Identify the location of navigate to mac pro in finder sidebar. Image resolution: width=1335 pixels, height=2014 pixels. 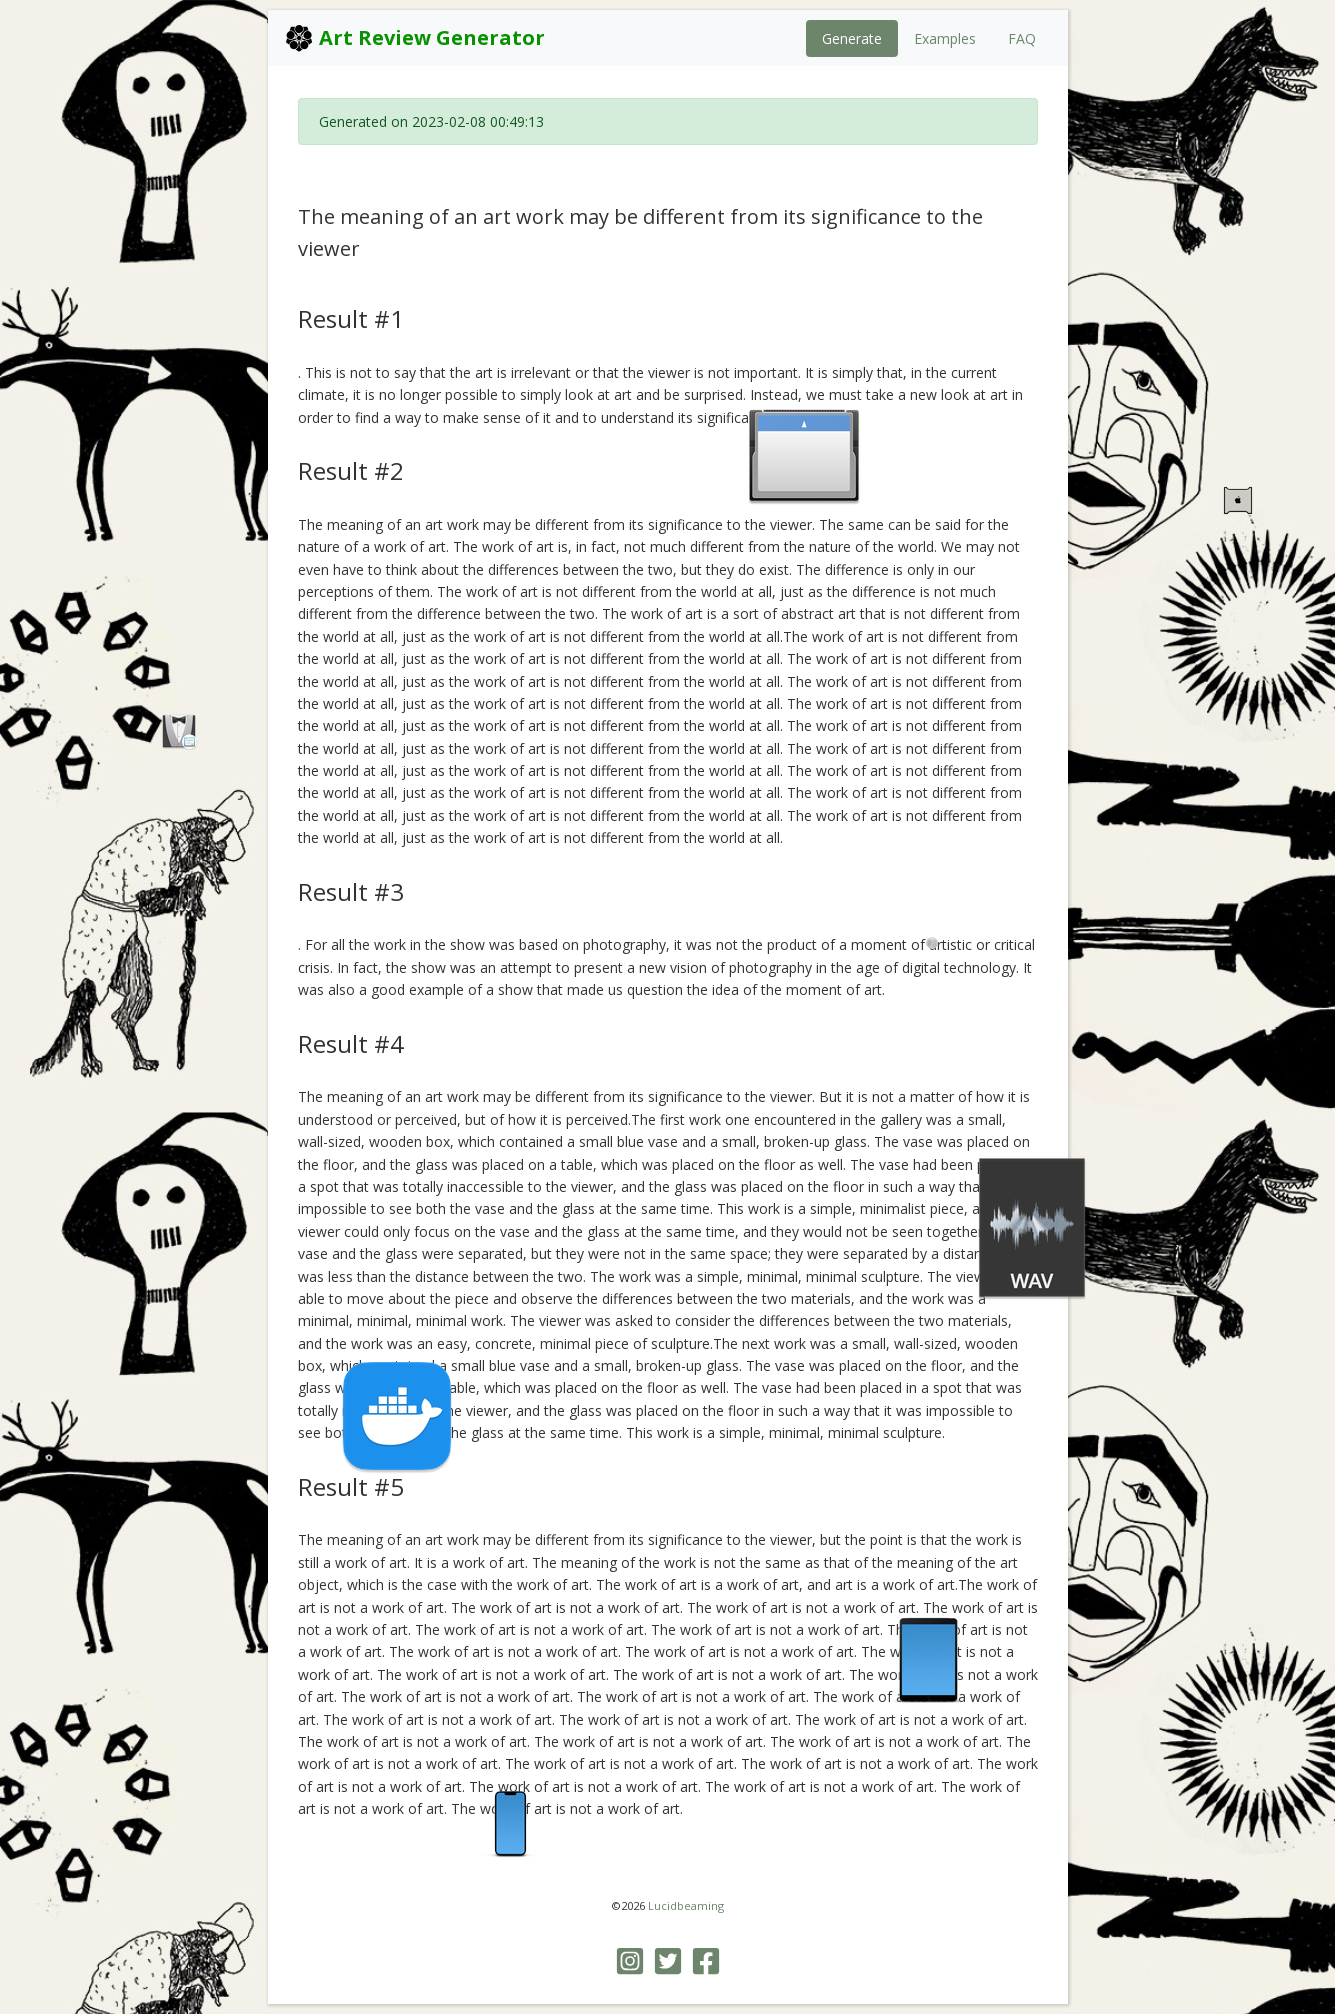
(1238, 500).